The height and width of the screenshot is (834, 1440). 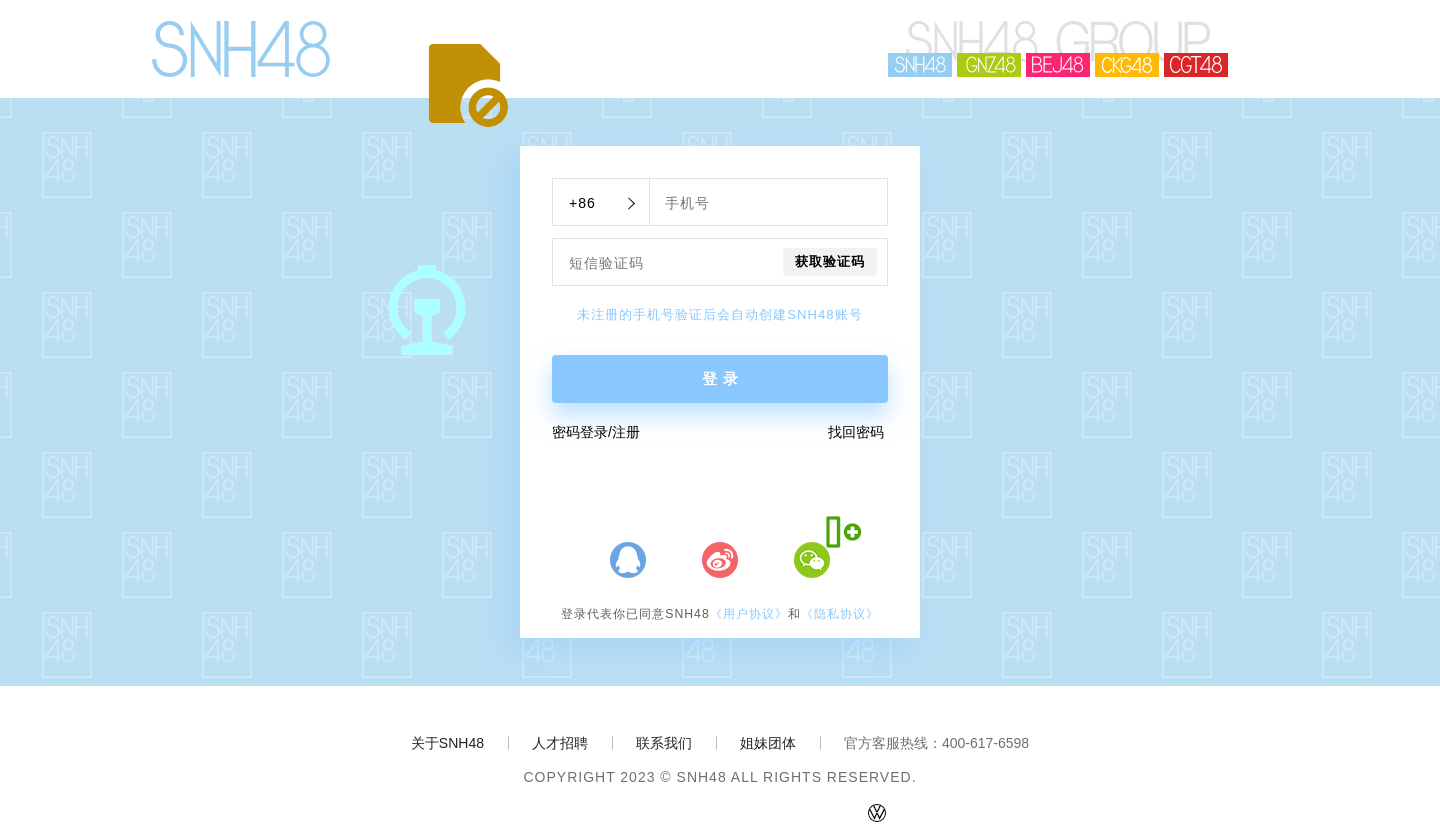 What do you see at coordinates (464, 83) in the screenshot?
I see `file access denied or restricted` at bounding box center [464, 83].